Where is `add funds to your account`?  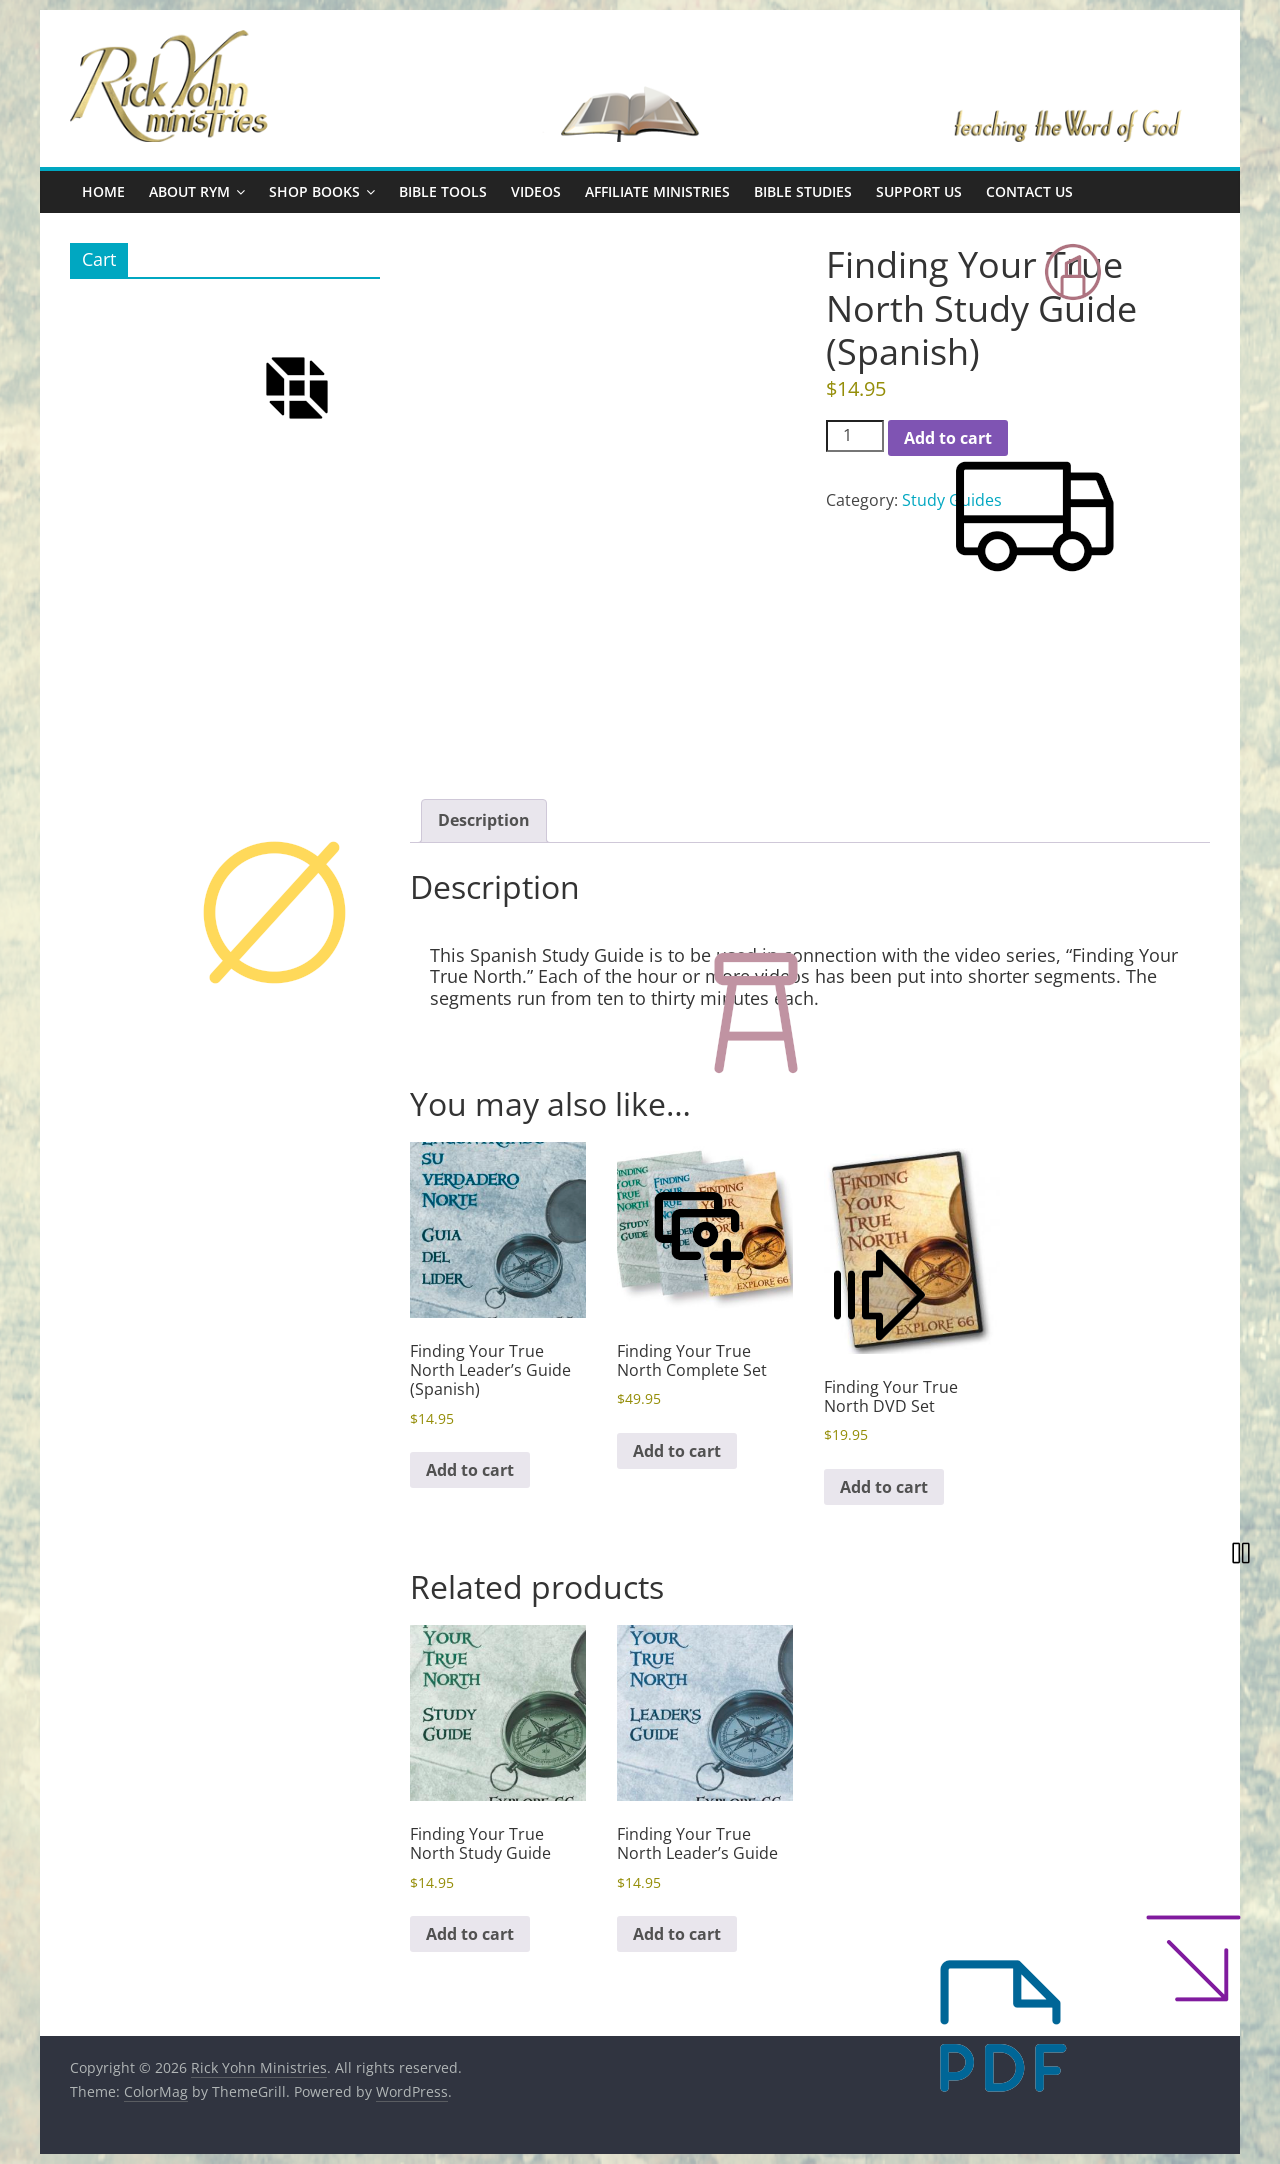 add funds to your account is located at coordinates (697, 1226).